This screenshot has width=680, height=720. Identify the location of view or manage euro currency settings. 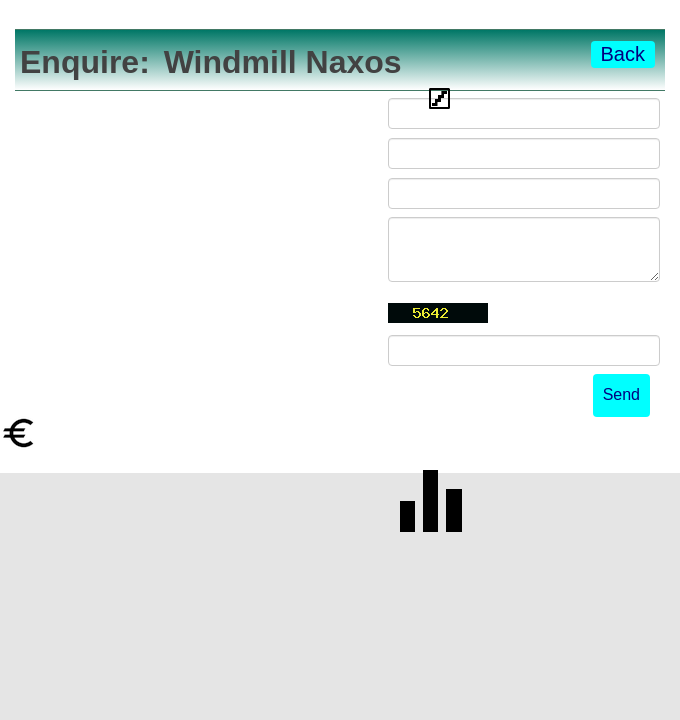
(19, 433).